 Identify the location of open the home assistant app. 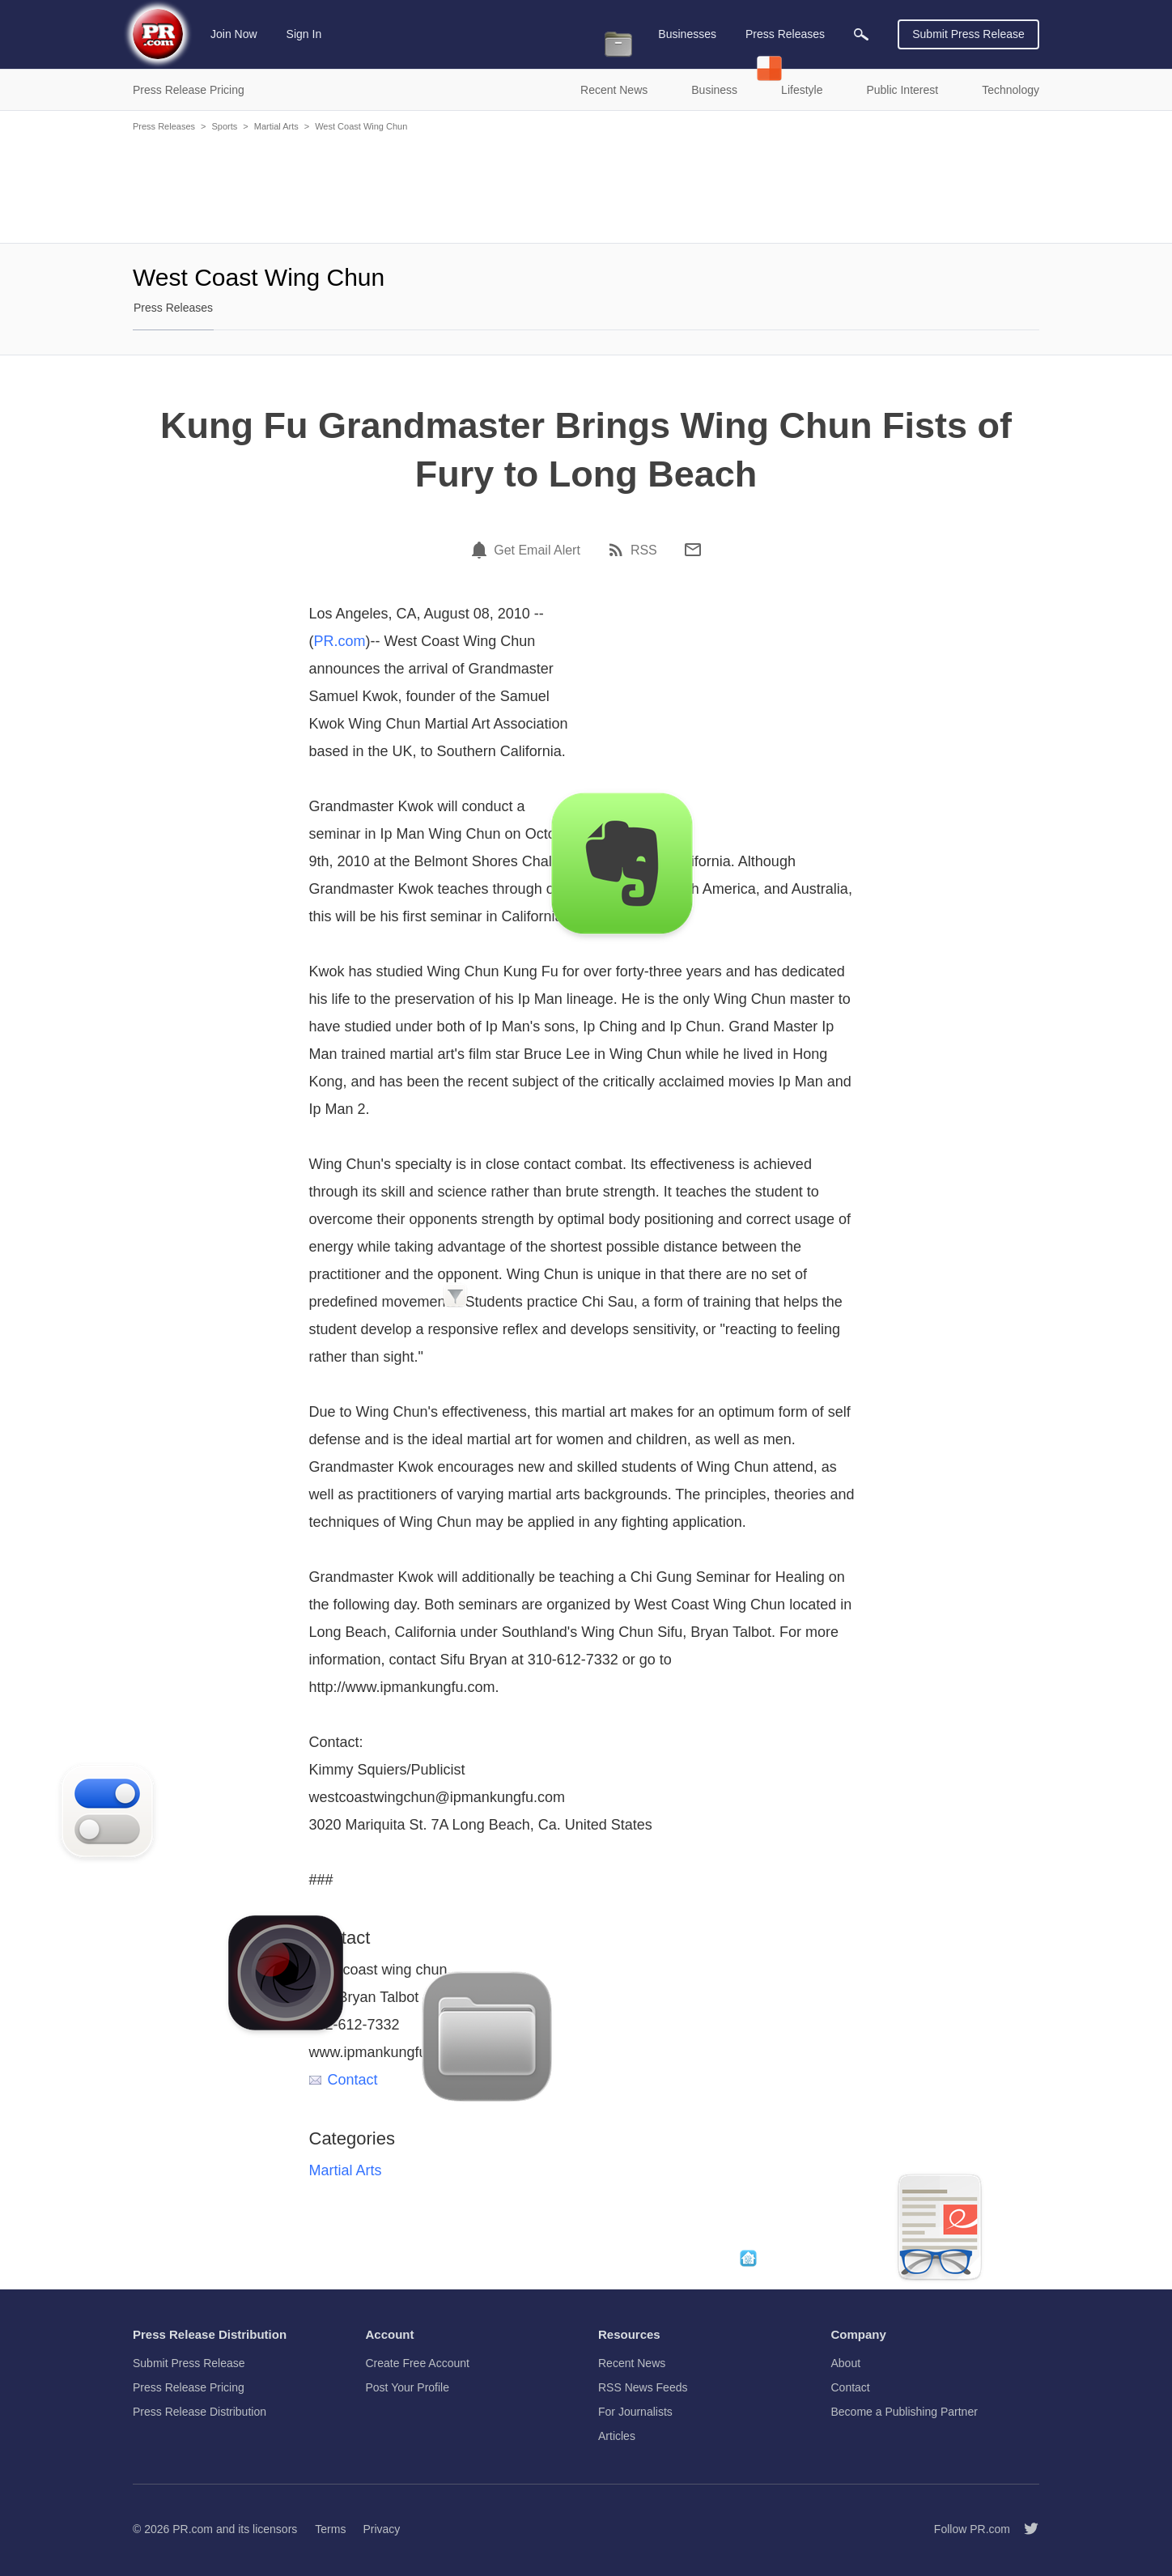
(748, 2258).